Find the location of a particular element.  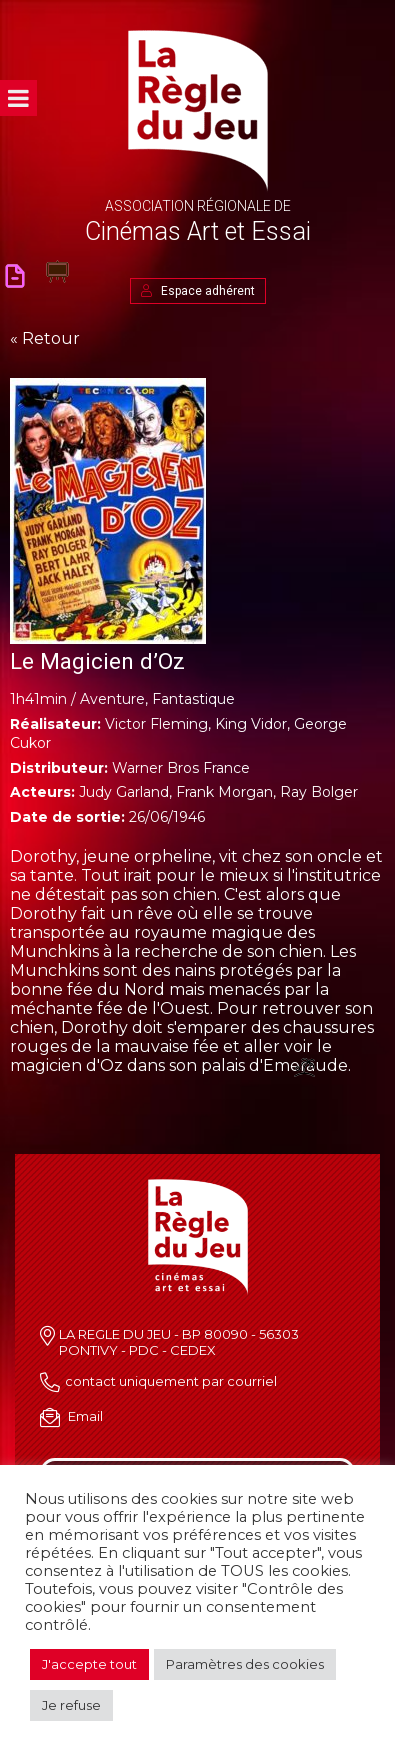

remove or delete a file is located at coordinates (15, 276).